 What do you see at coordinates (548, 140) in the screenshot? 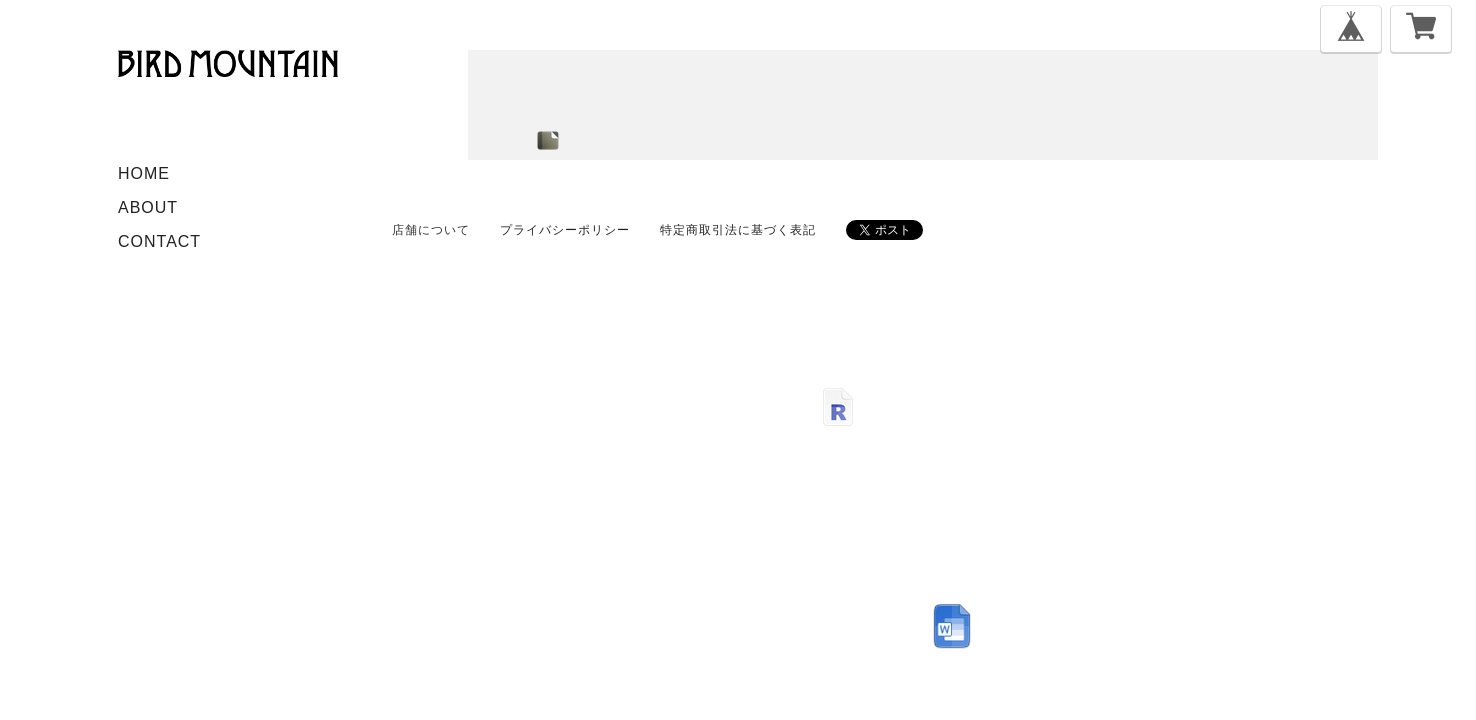
I see `change desktop wallpaper settings` at bounding box center [548, 140].